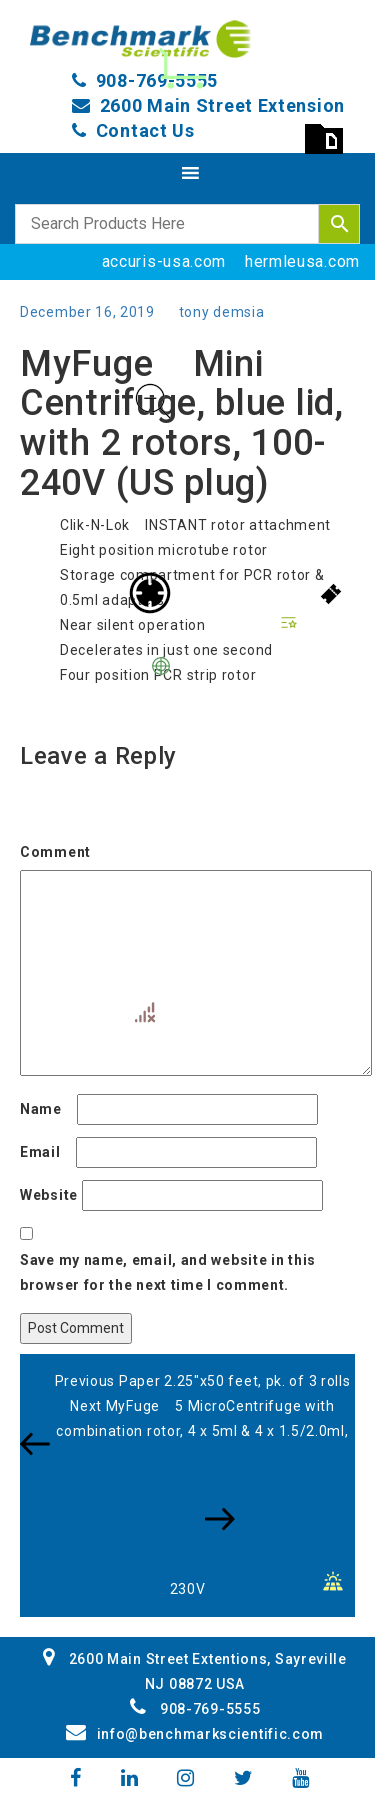 The width and height of the screenshot is (375, 1804). Describe the element at coordinates (145, 1013) in the screenshot. I see `no cellular signal available` at that location.